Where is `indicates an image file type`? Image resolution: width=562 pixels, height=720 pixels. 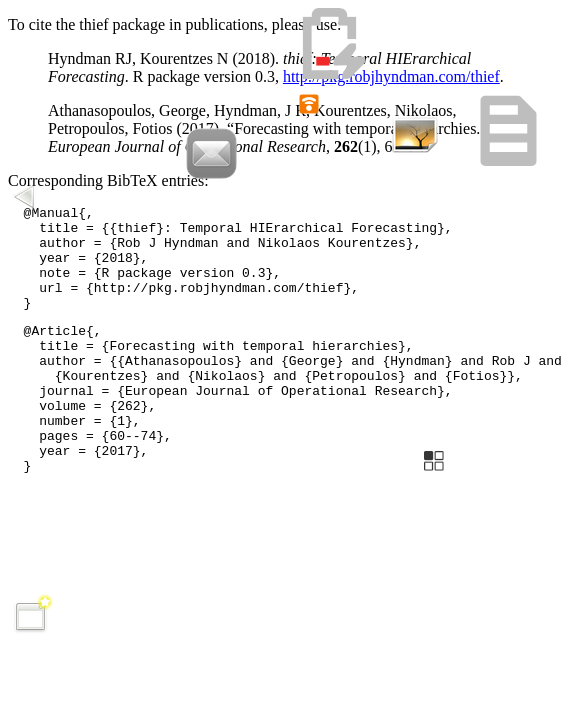 indicates an image file type is located at coordinates (415, 136).